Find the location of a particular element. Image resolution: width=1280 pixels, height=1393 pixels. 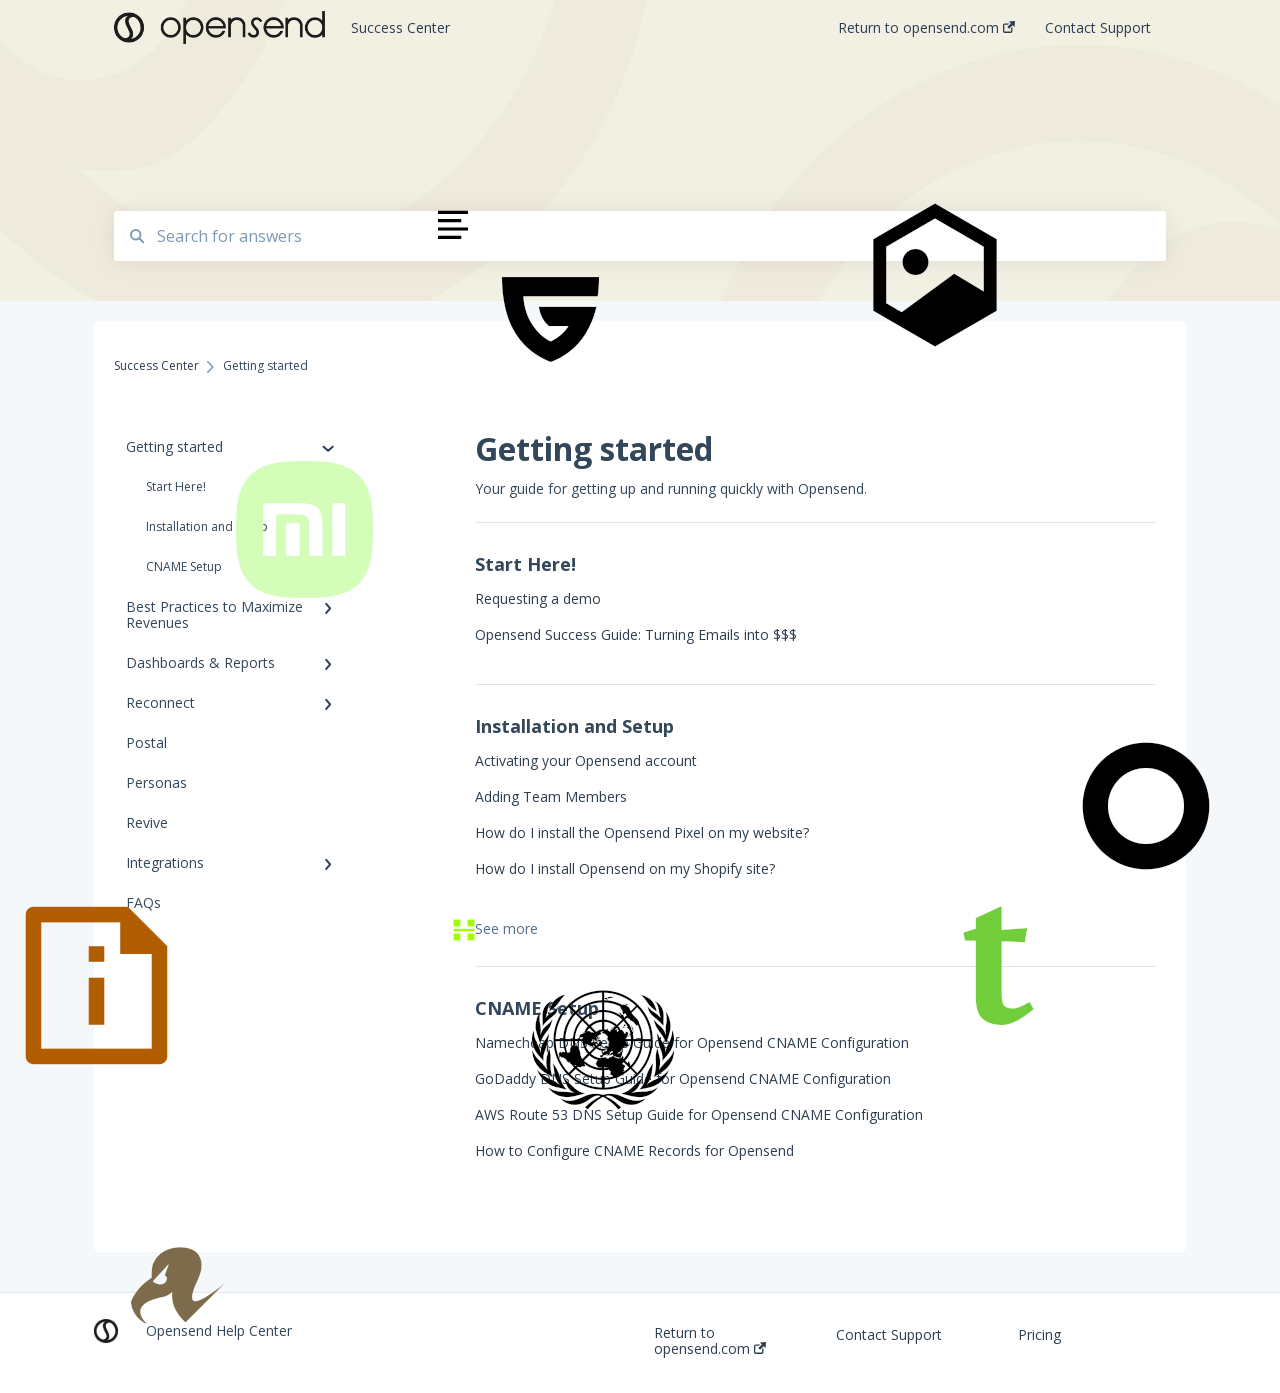

scan a QR code is located at coordinates (464, 930).